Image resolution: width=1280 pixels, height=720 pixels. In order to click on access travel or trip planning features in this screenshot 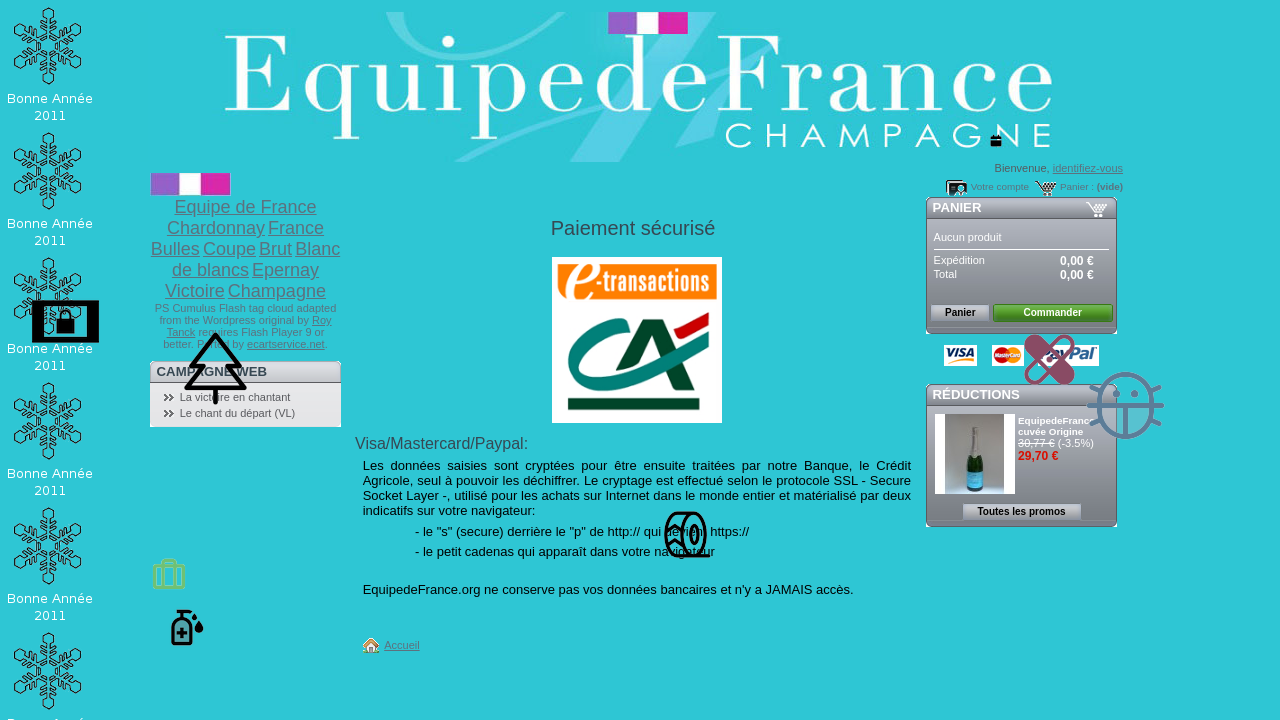, I will do `click(169, 576)`.